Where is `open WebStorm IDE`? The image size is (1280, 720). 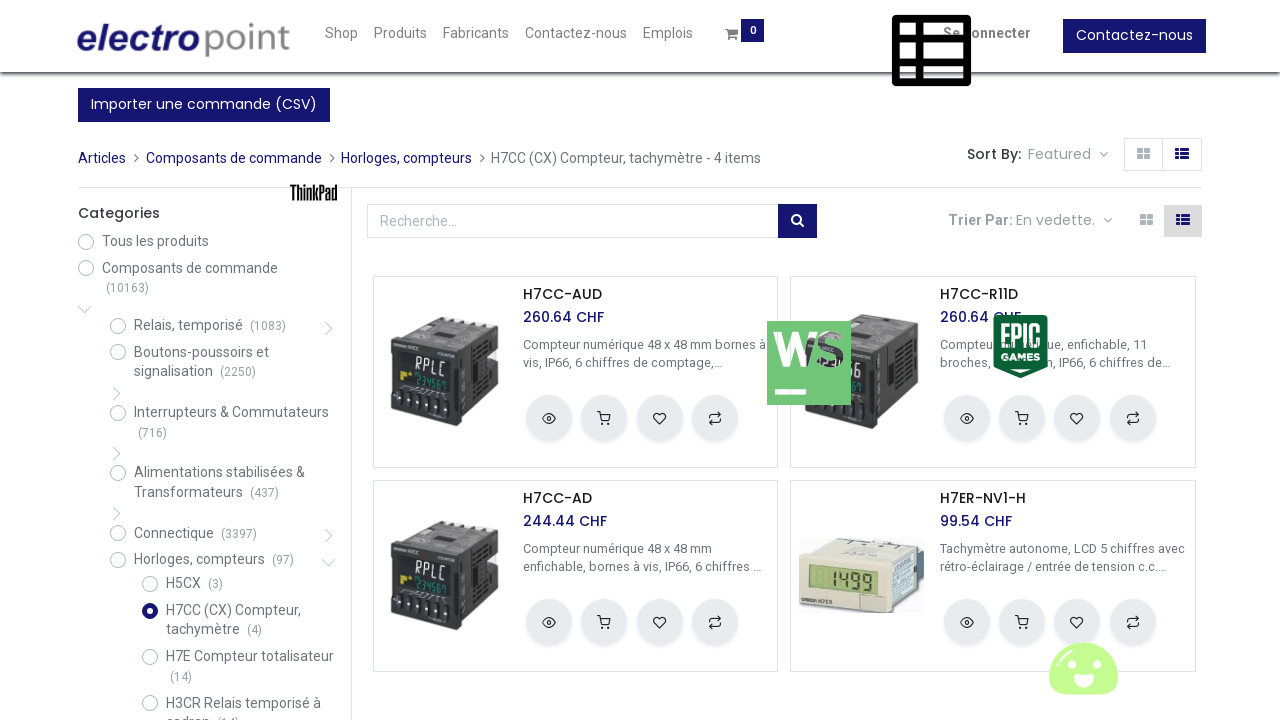 open WebStorm IDE is located at coordinates (809, 363).